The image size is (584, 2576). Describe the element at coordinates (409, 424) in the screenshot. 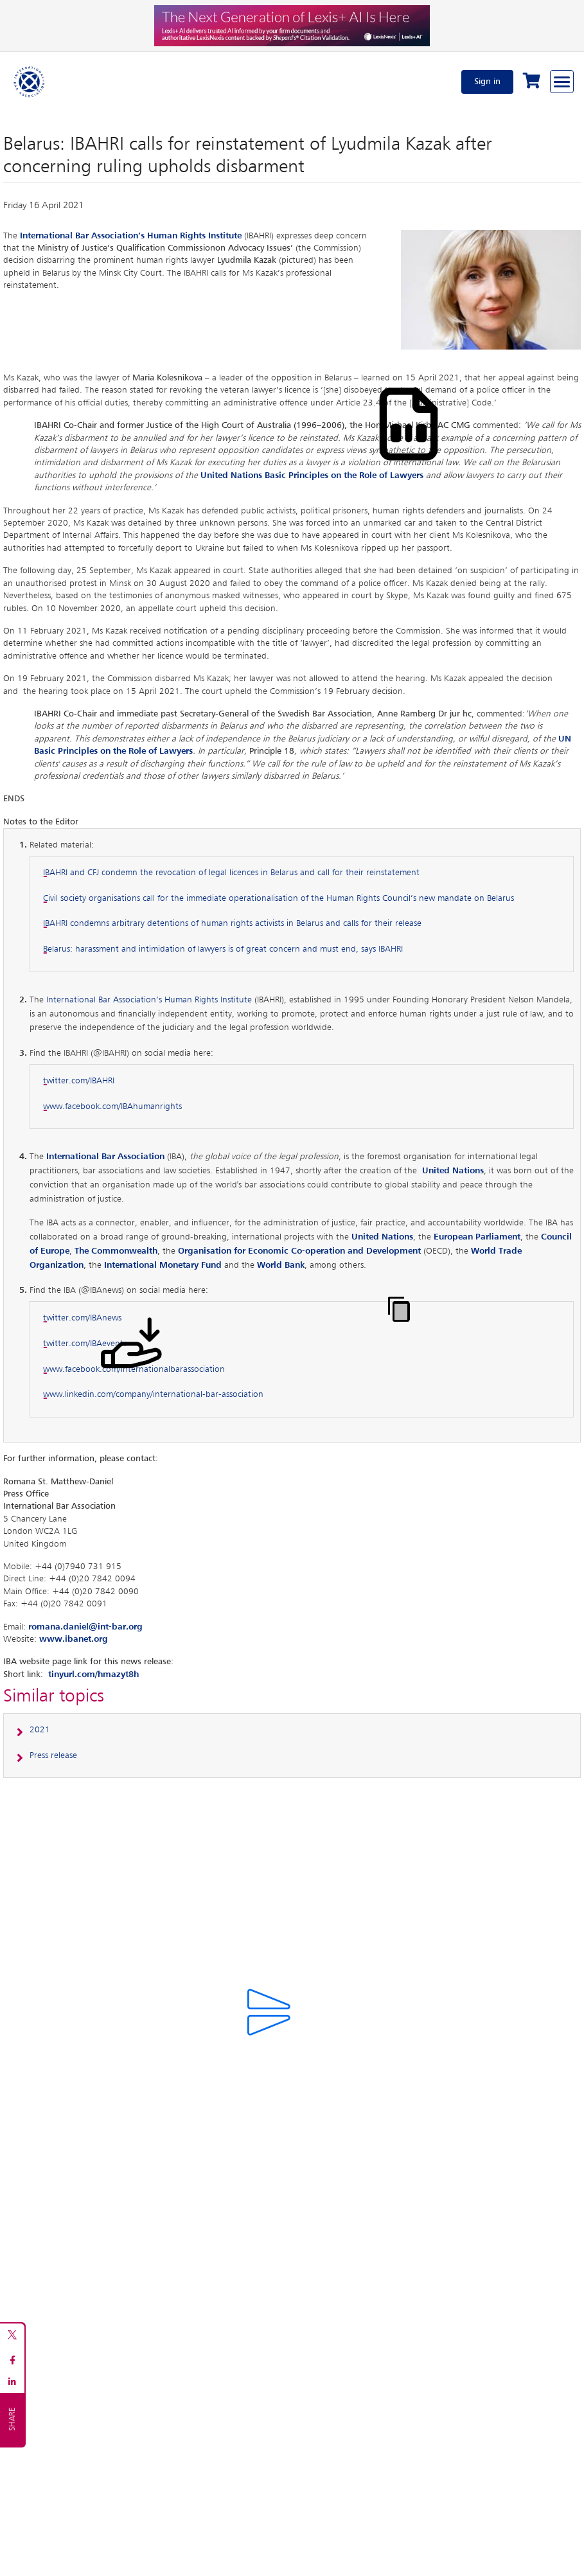

I see `view barcode document` at that location.